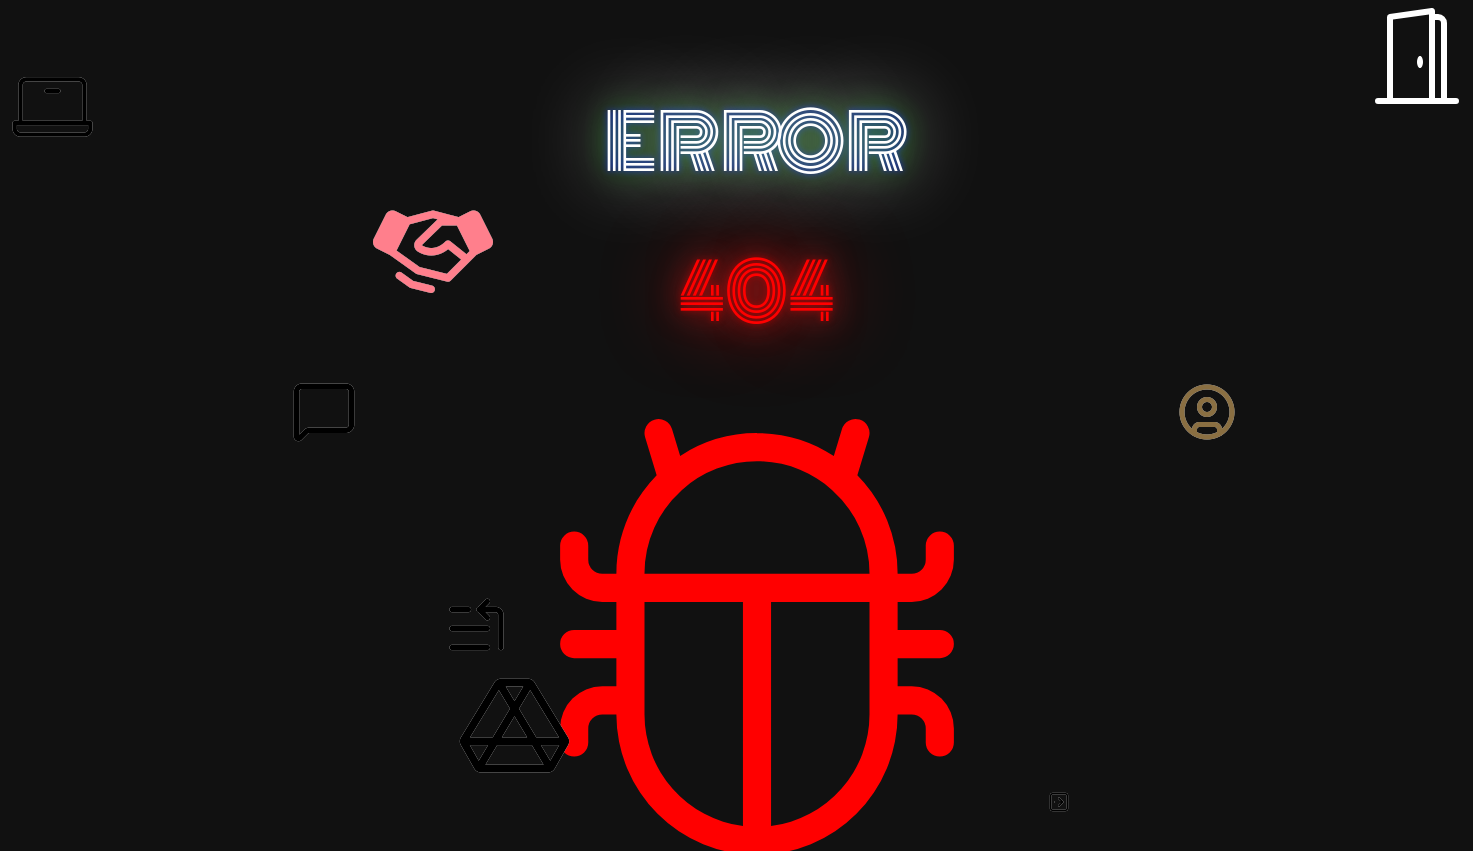  Describe the element at coordinates (1207, 412) in the screenshot. I see `view your profile` at that location.